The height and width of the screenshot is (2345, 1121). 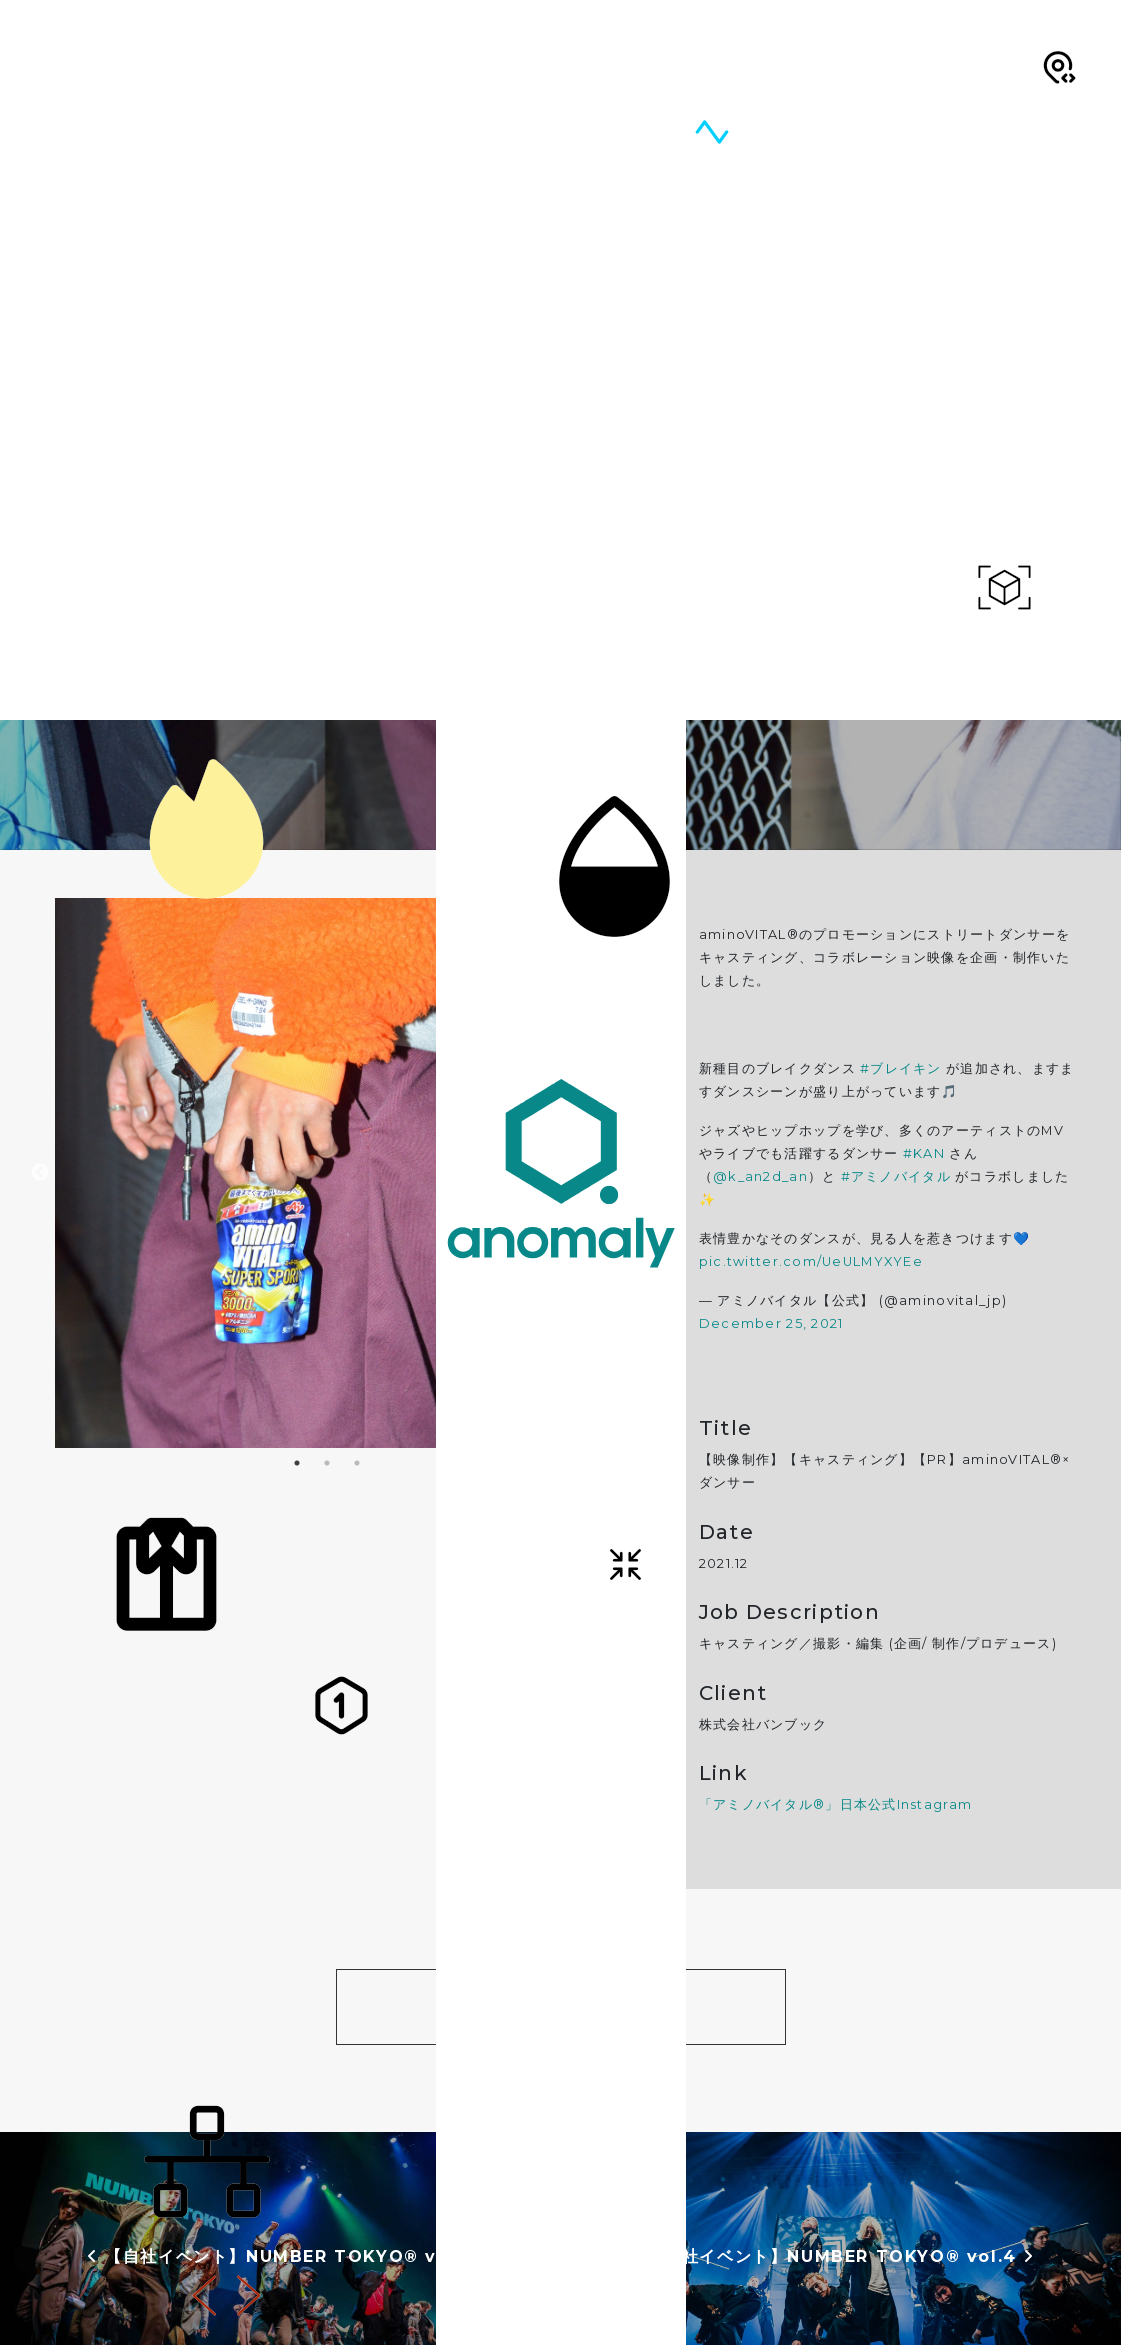 I want to click on audio or sound wave visualization, so click(x=712, y=132).